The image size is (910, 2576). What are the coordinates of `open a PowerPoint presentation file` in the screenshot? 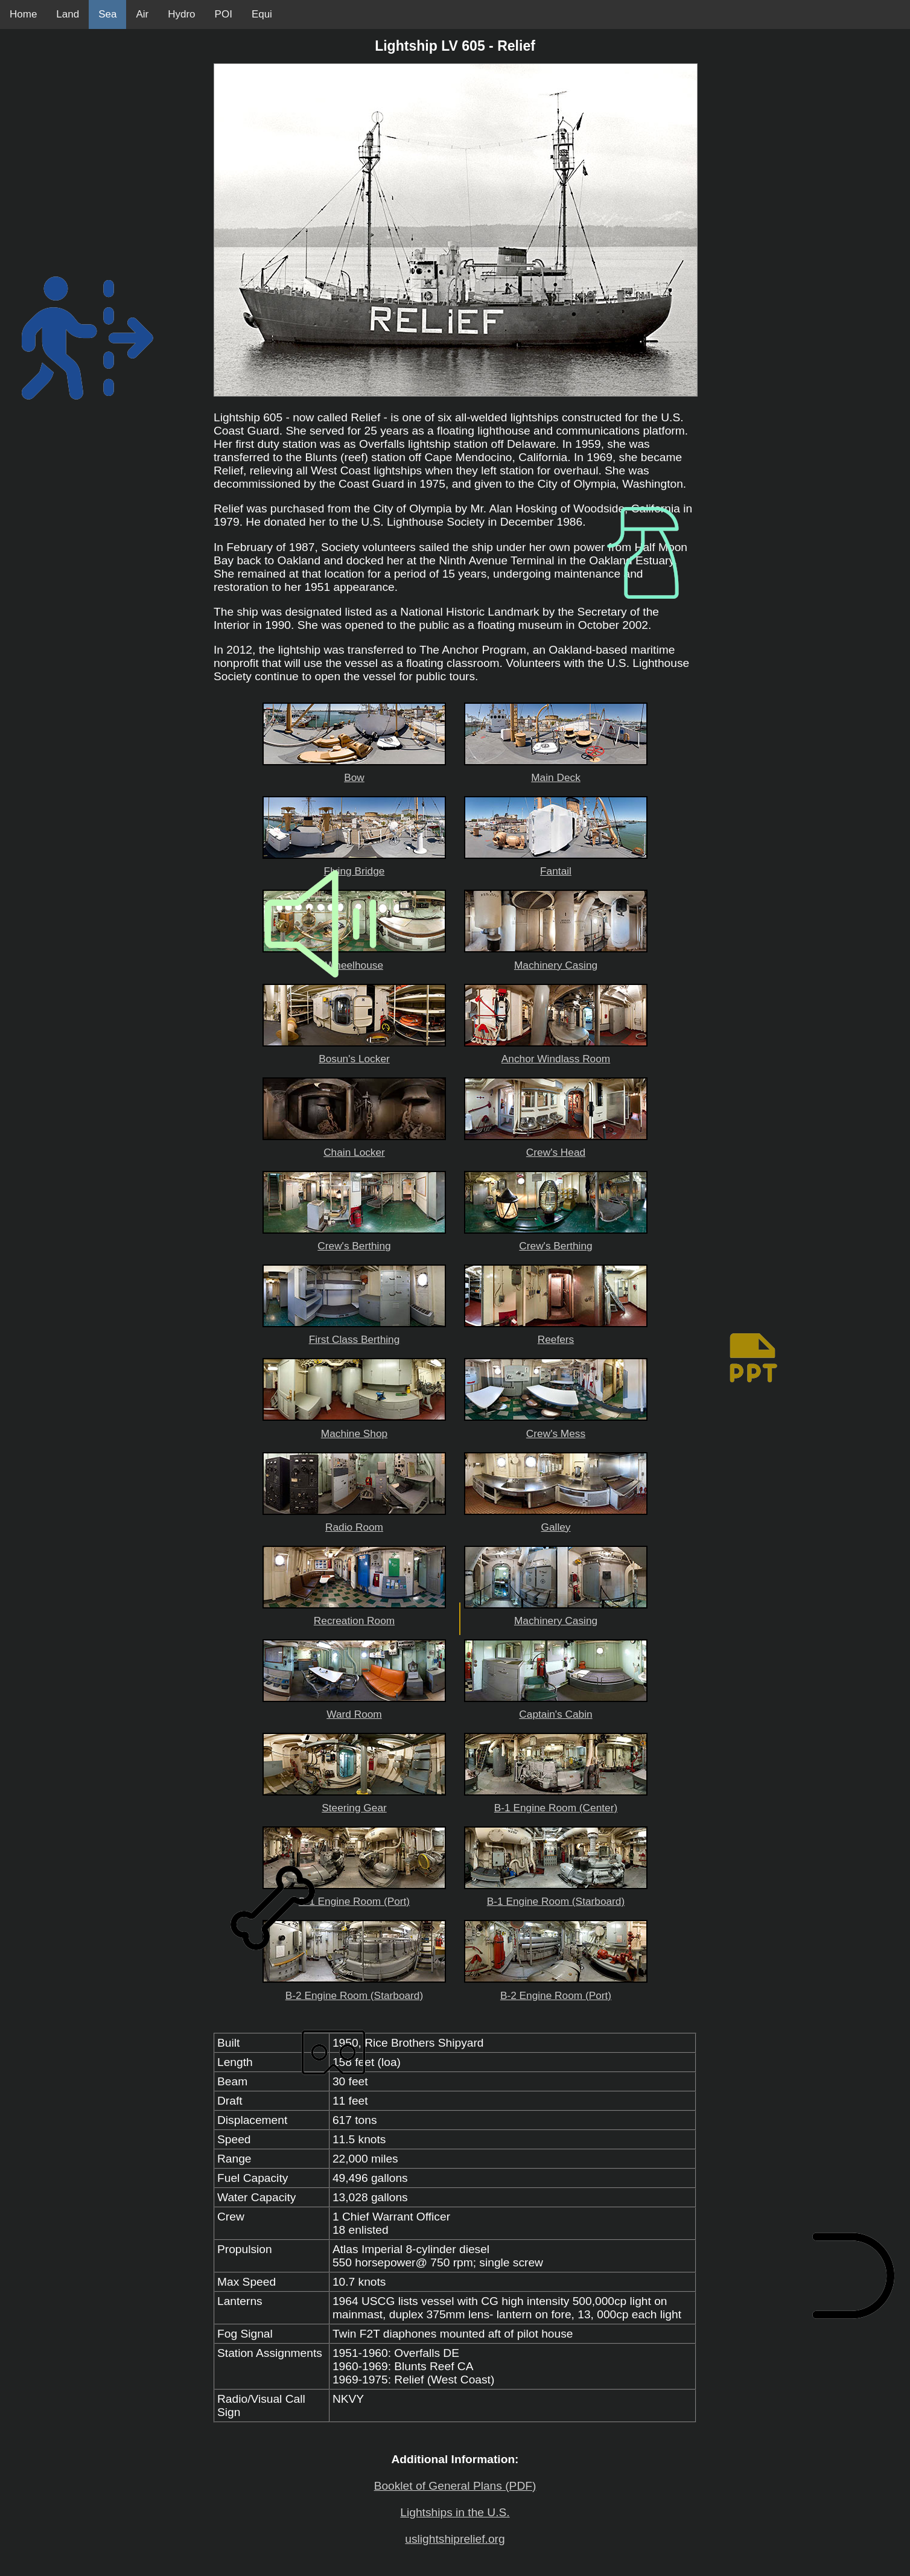 It's located at (752, 1360).